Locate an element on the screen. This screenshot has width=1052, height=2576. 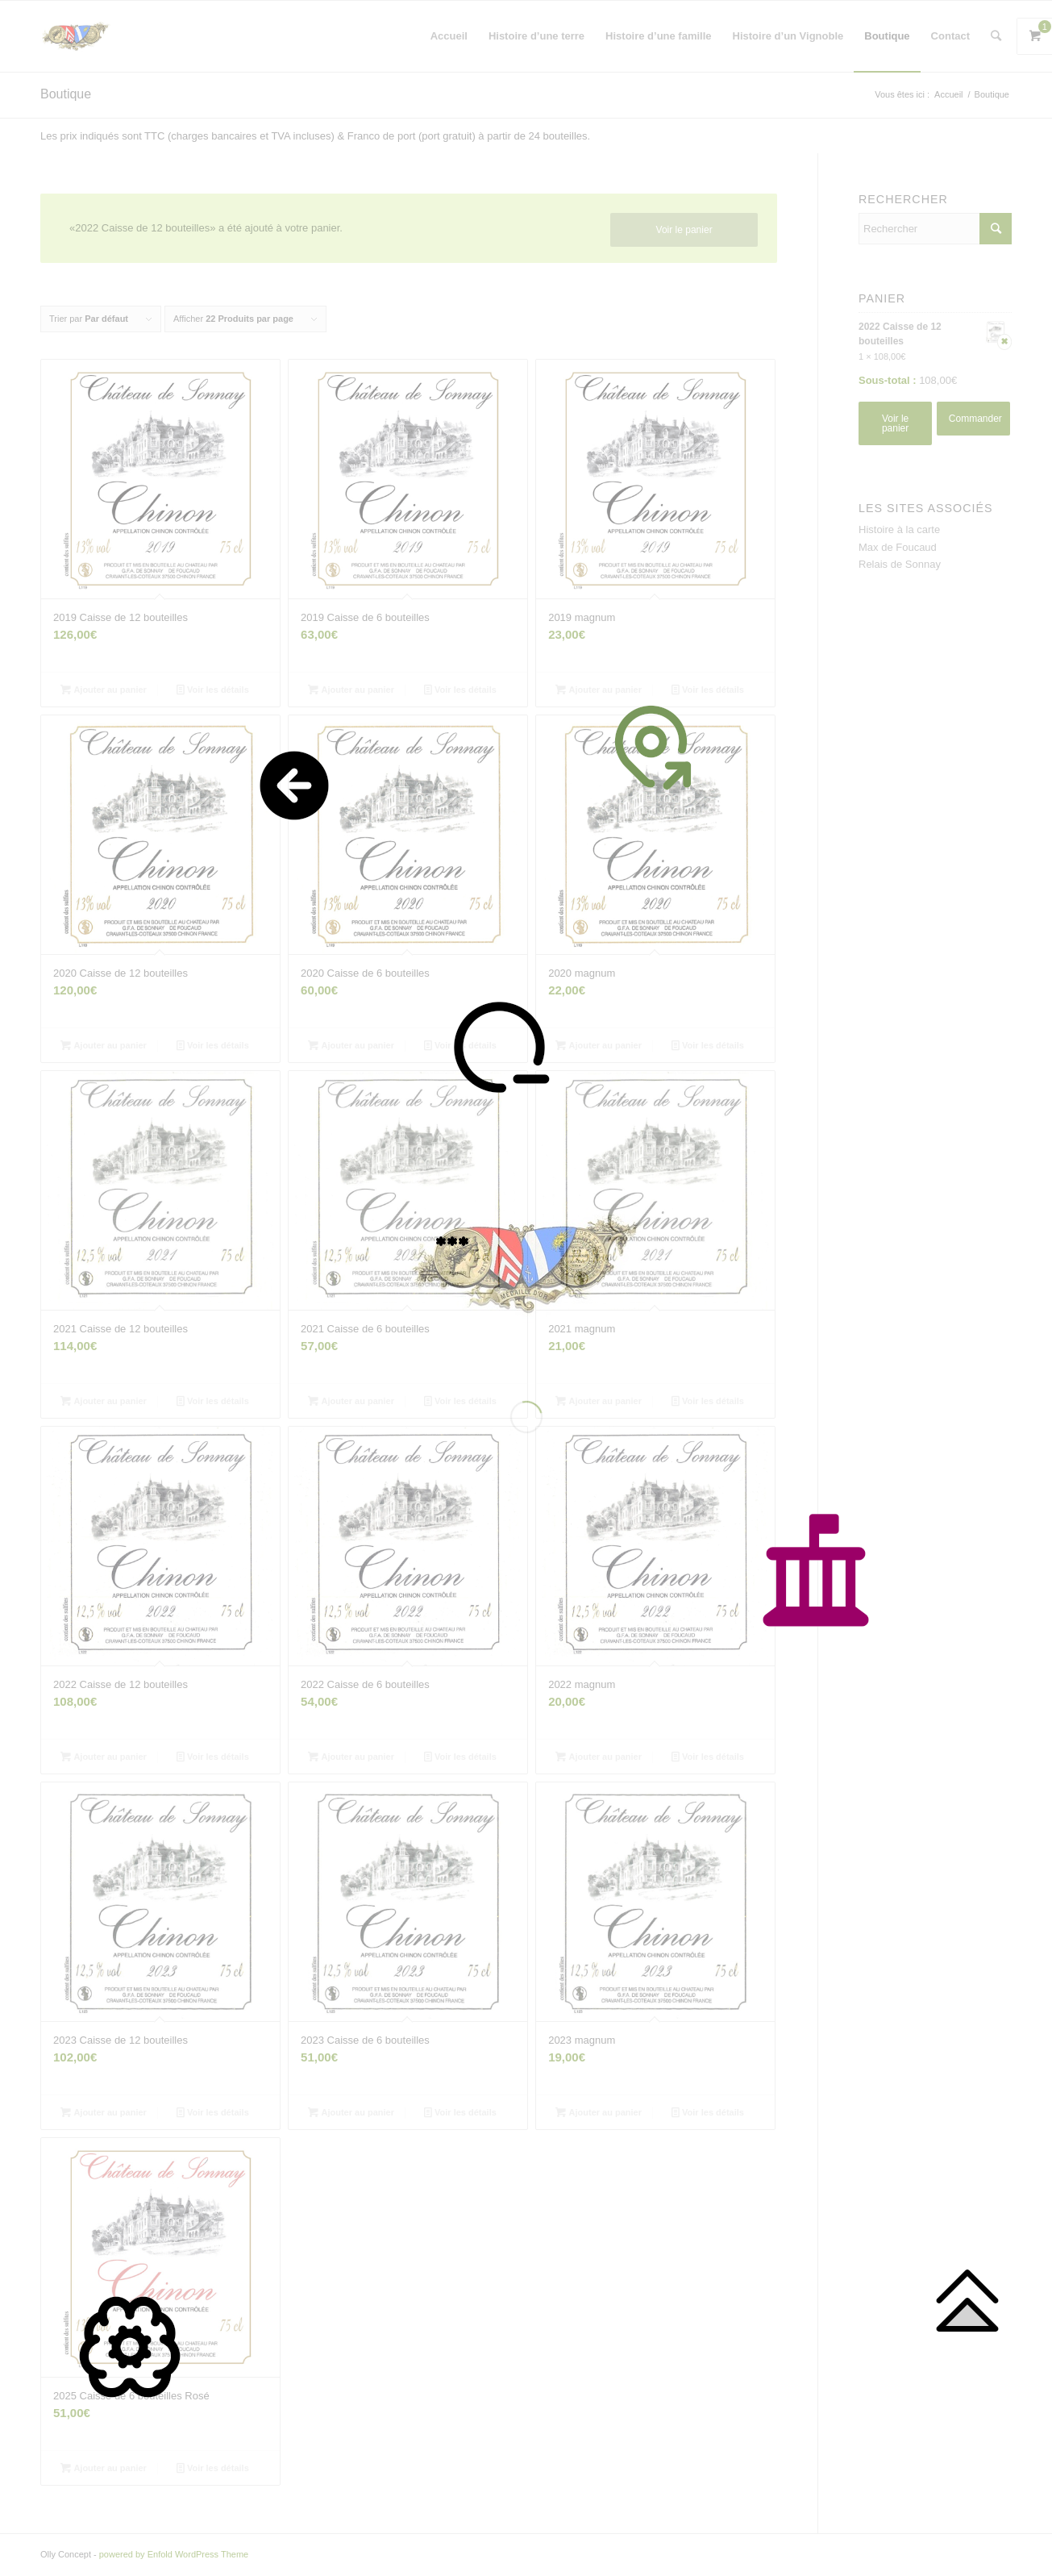
remove item from a list or collection is located at coordinates (499, 1047).